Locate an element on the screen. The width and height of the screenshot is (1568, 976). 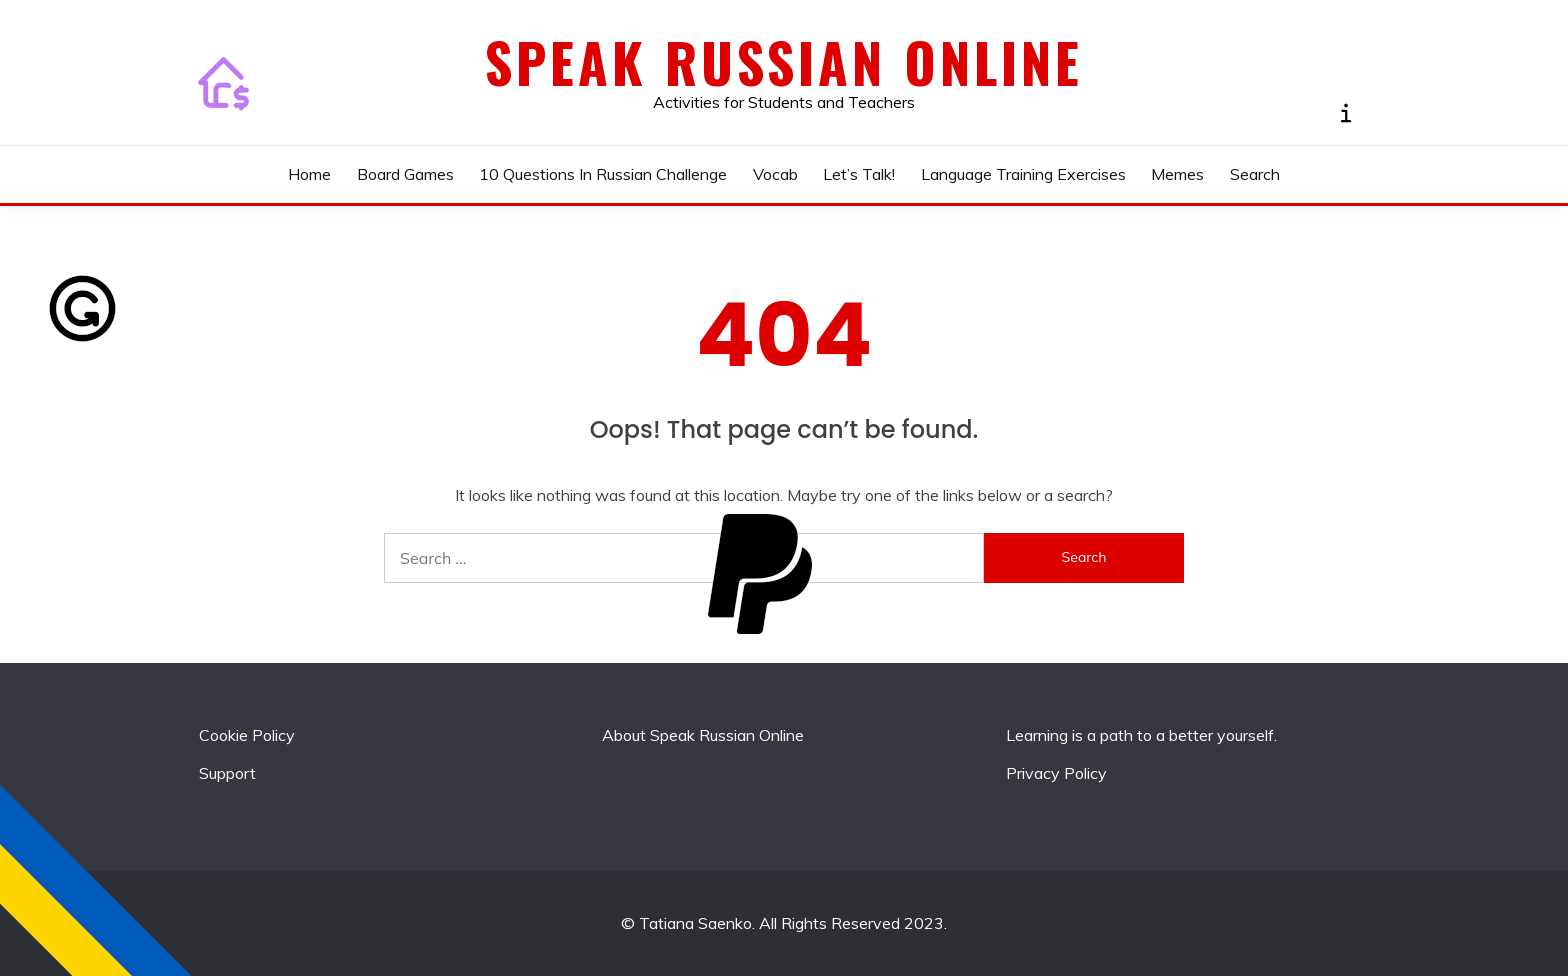
open Grammarly writing assistant is located at coordinates (82, 308).